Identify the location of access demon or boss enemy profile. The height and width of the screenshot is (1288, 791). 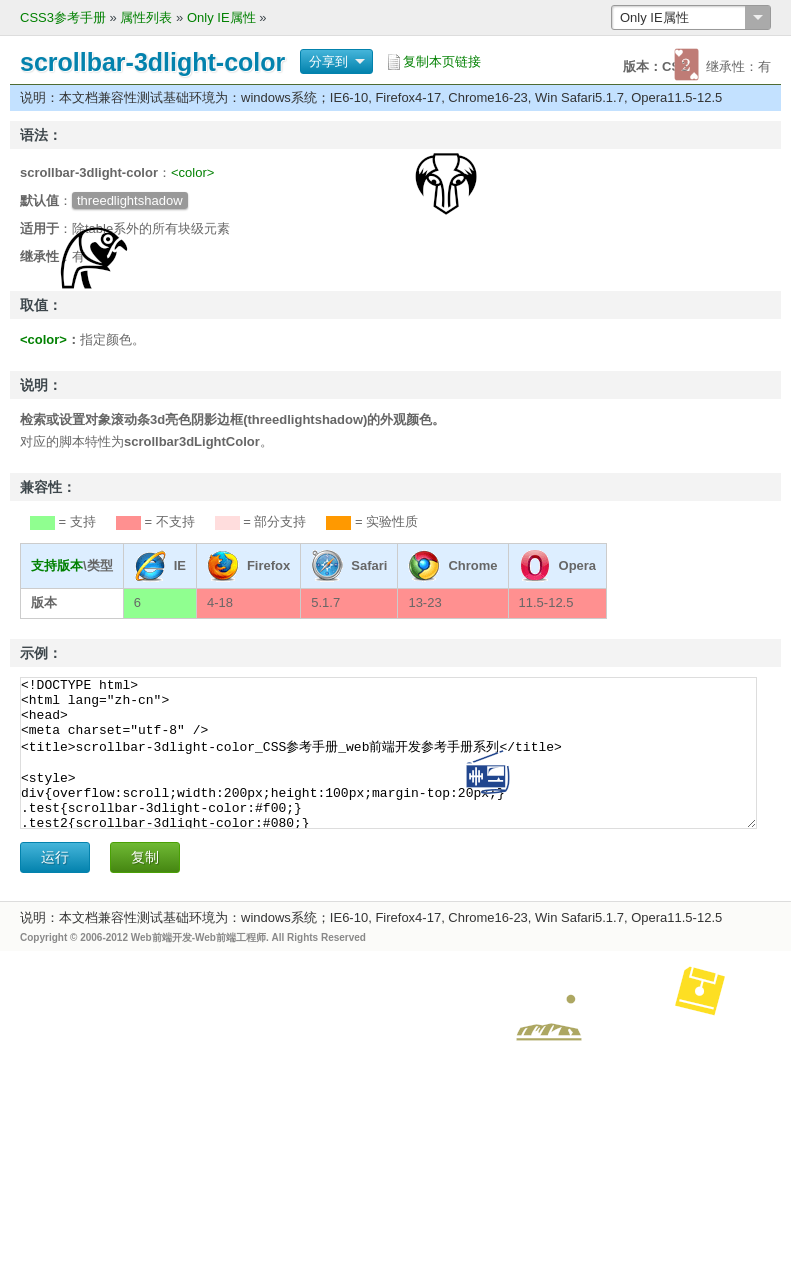
(446, 184).